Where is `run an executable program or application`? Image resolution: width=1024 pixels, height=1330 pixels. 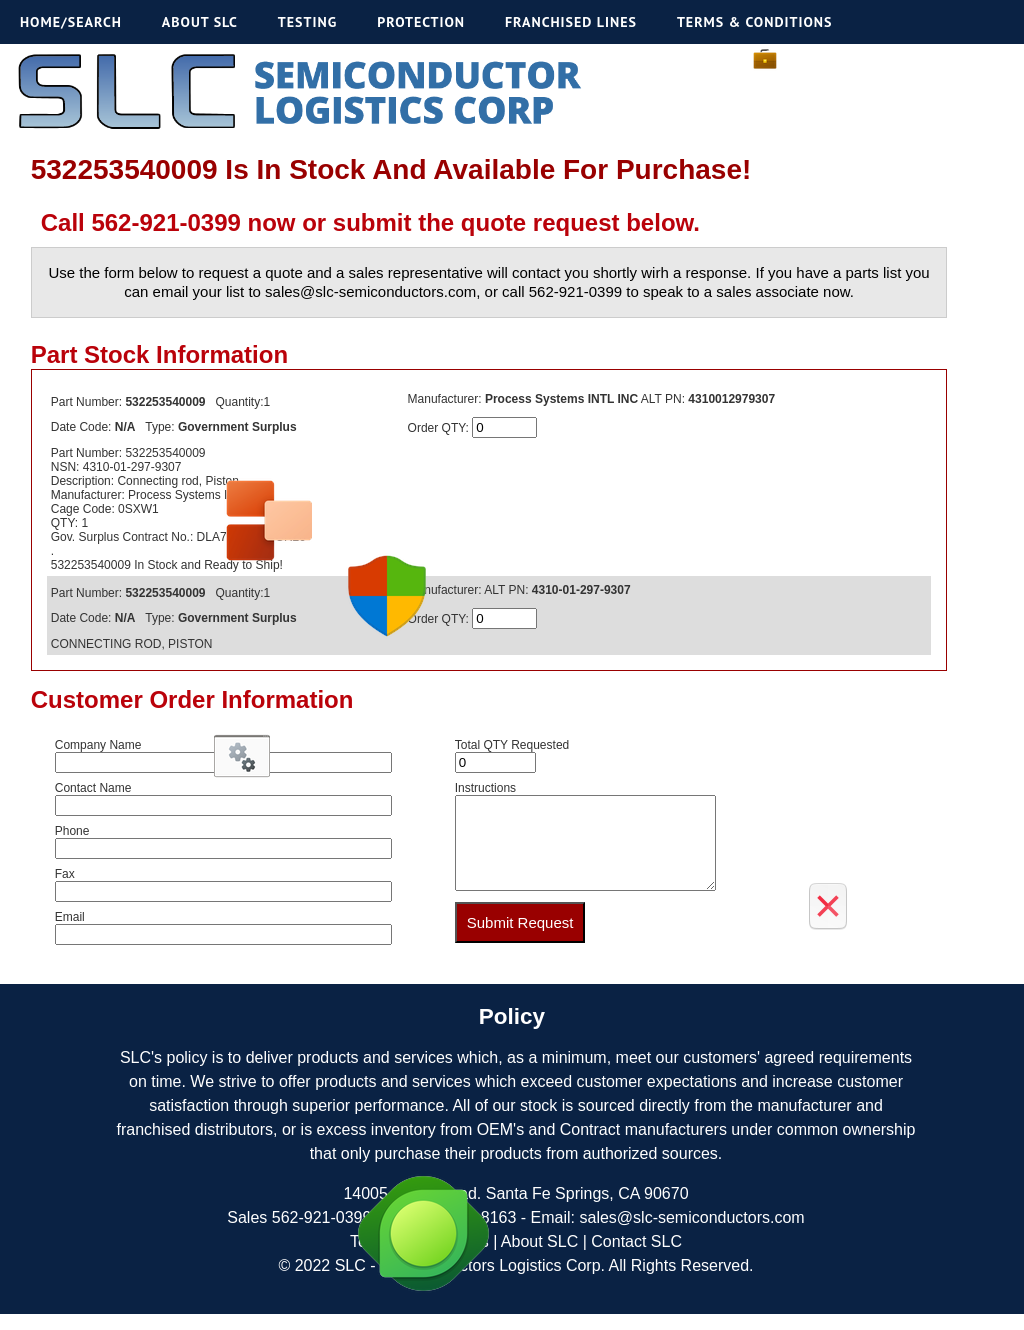 run an executable program or application is located at coordinates (242, 756).